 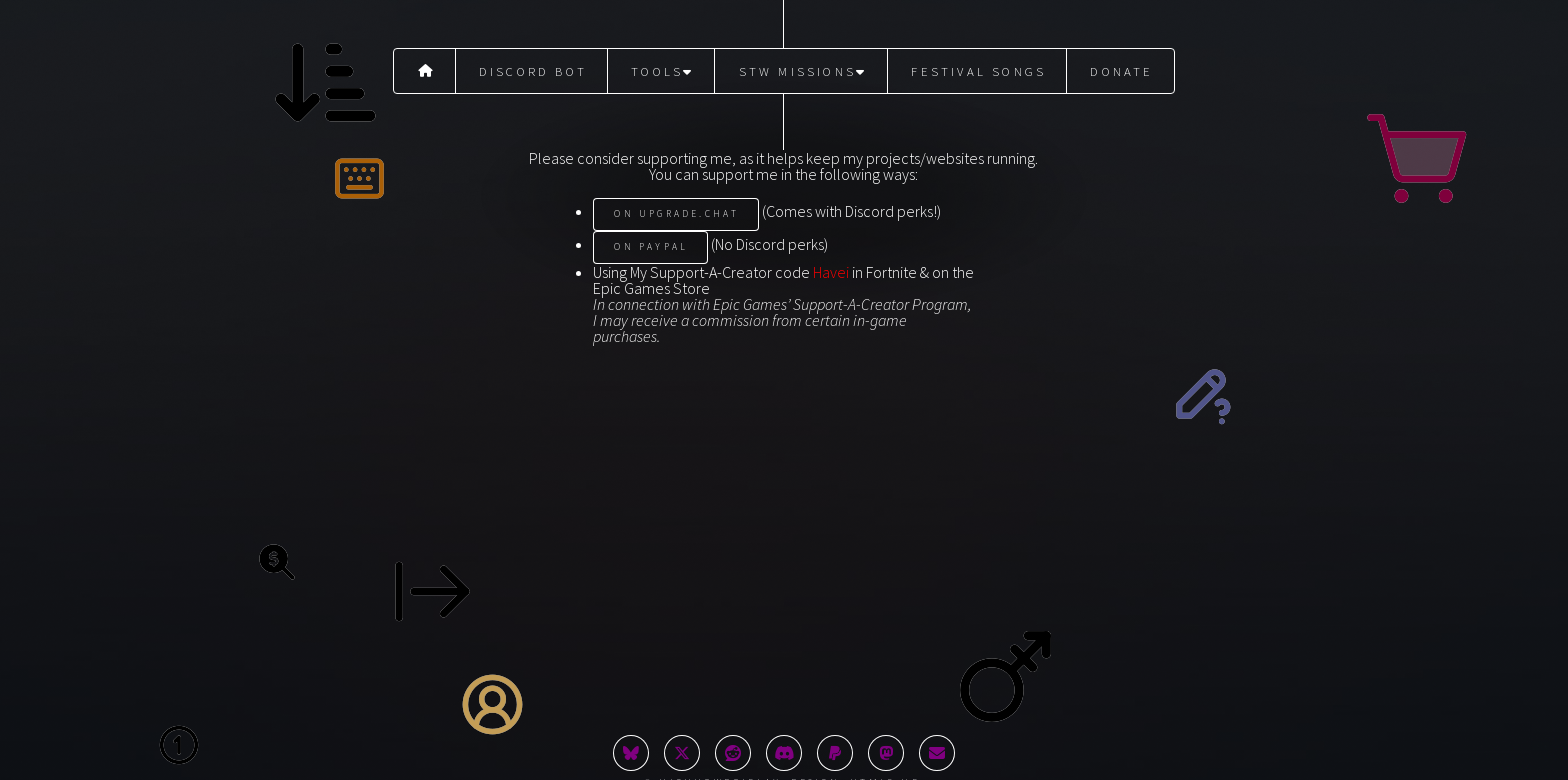 I want to click on indicates the first step in a process or tutorial, so click(x=179, y=745).